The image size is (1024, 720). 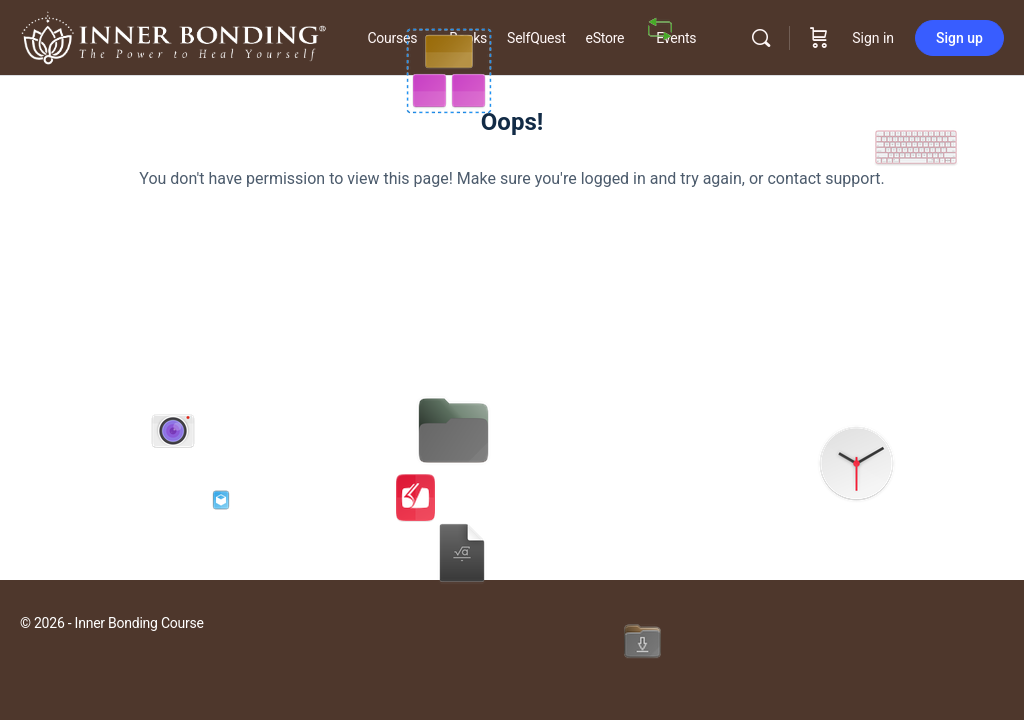 I want to click on access your downloads folder, so click(x=642, y=640).